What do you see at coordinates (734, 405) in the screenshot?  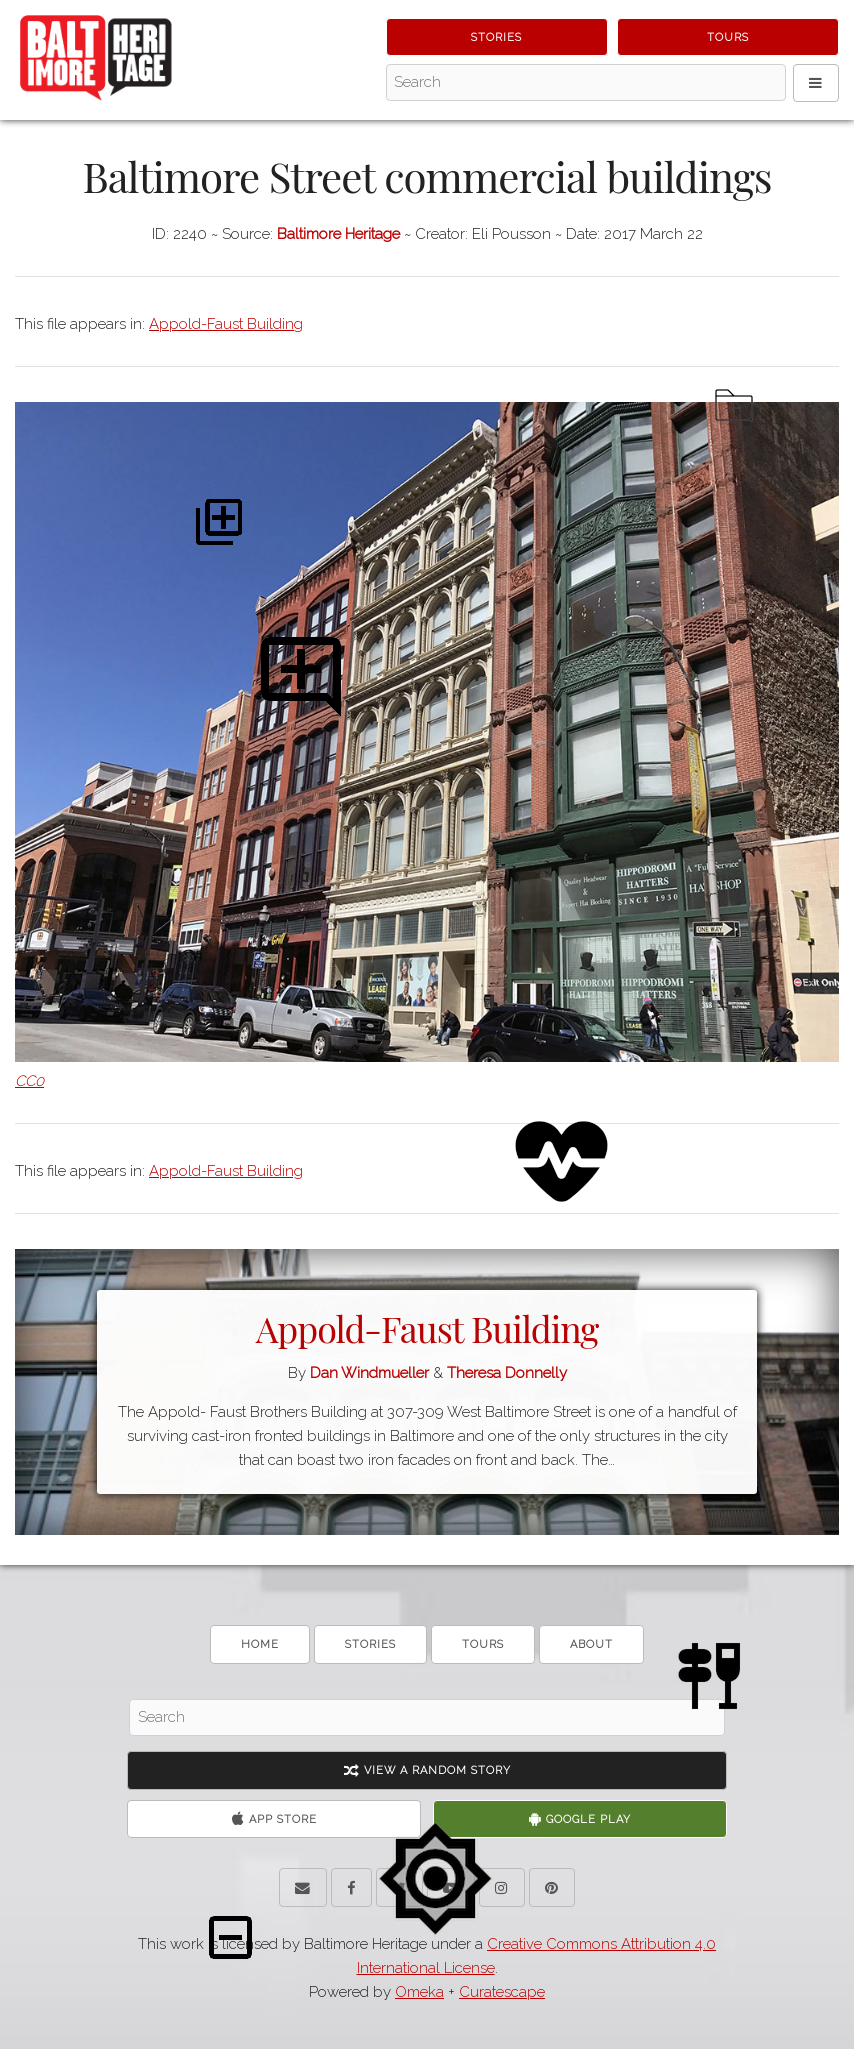 I see `remove a file from this folder` at bounding box center [734, 405].